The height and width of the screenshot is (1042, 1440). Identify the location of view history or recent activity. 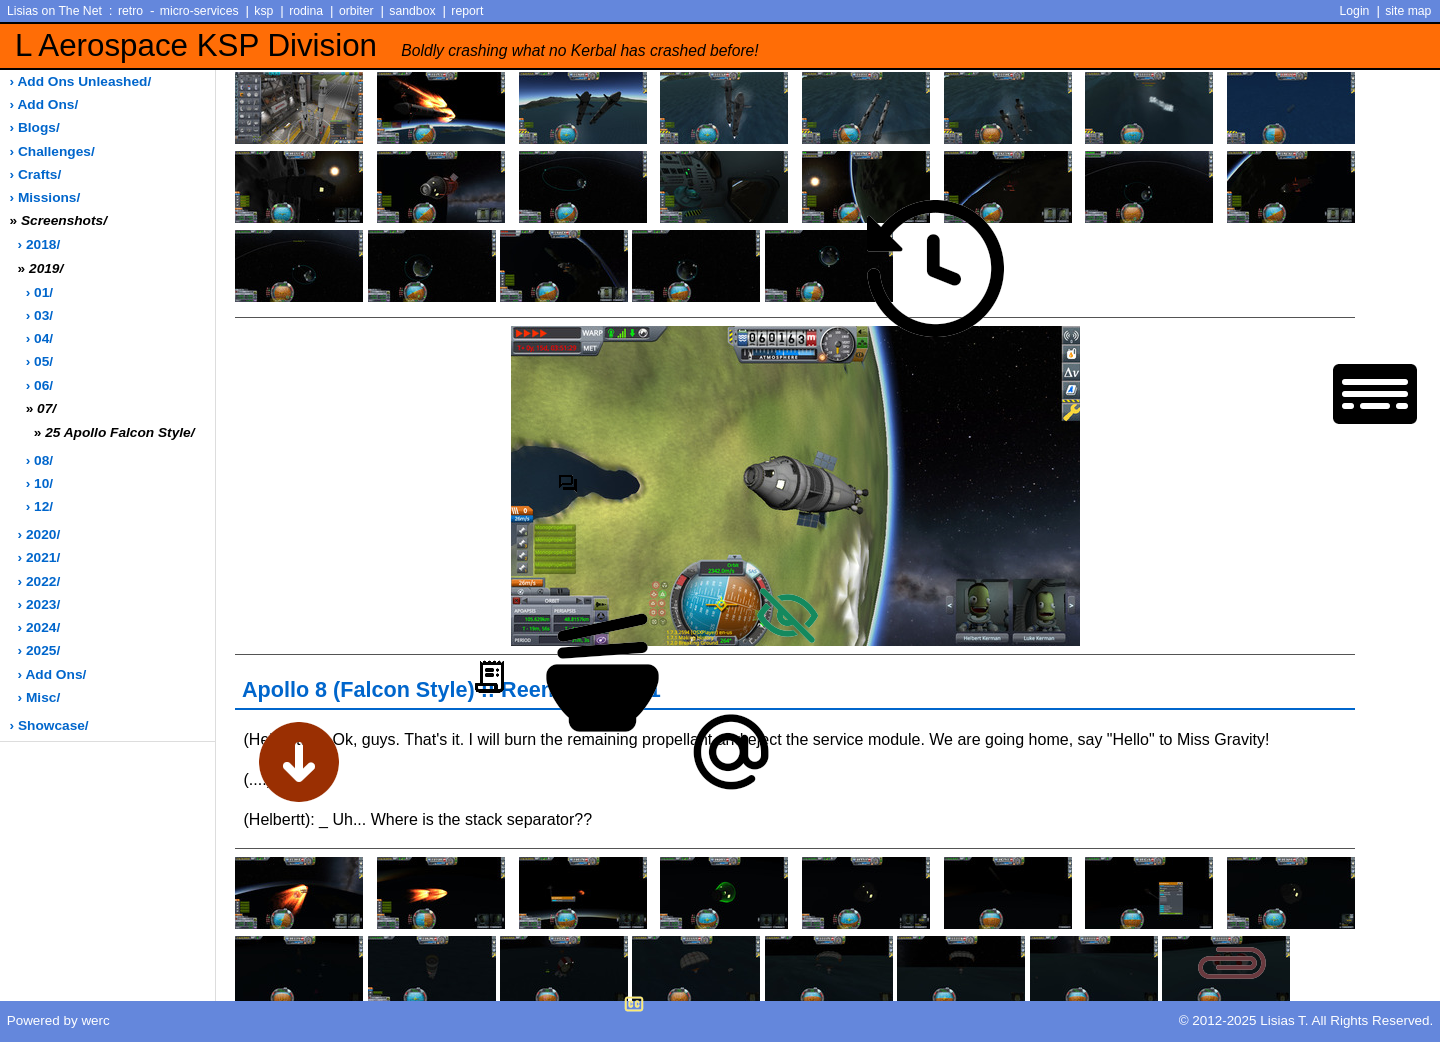
(935, 268).